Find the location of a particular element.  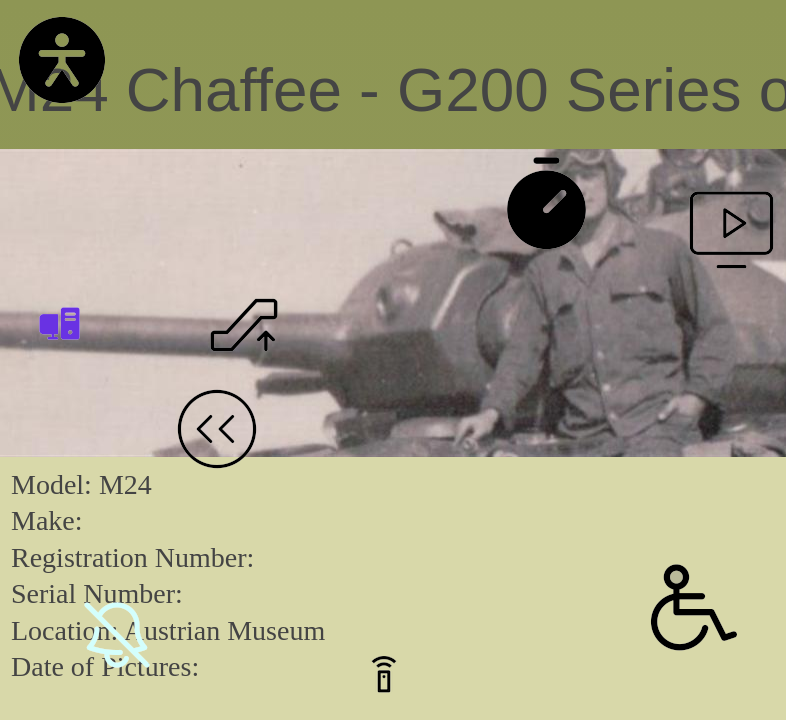

indicates wheelchair accessibility available is located at coordinates (686, 609).